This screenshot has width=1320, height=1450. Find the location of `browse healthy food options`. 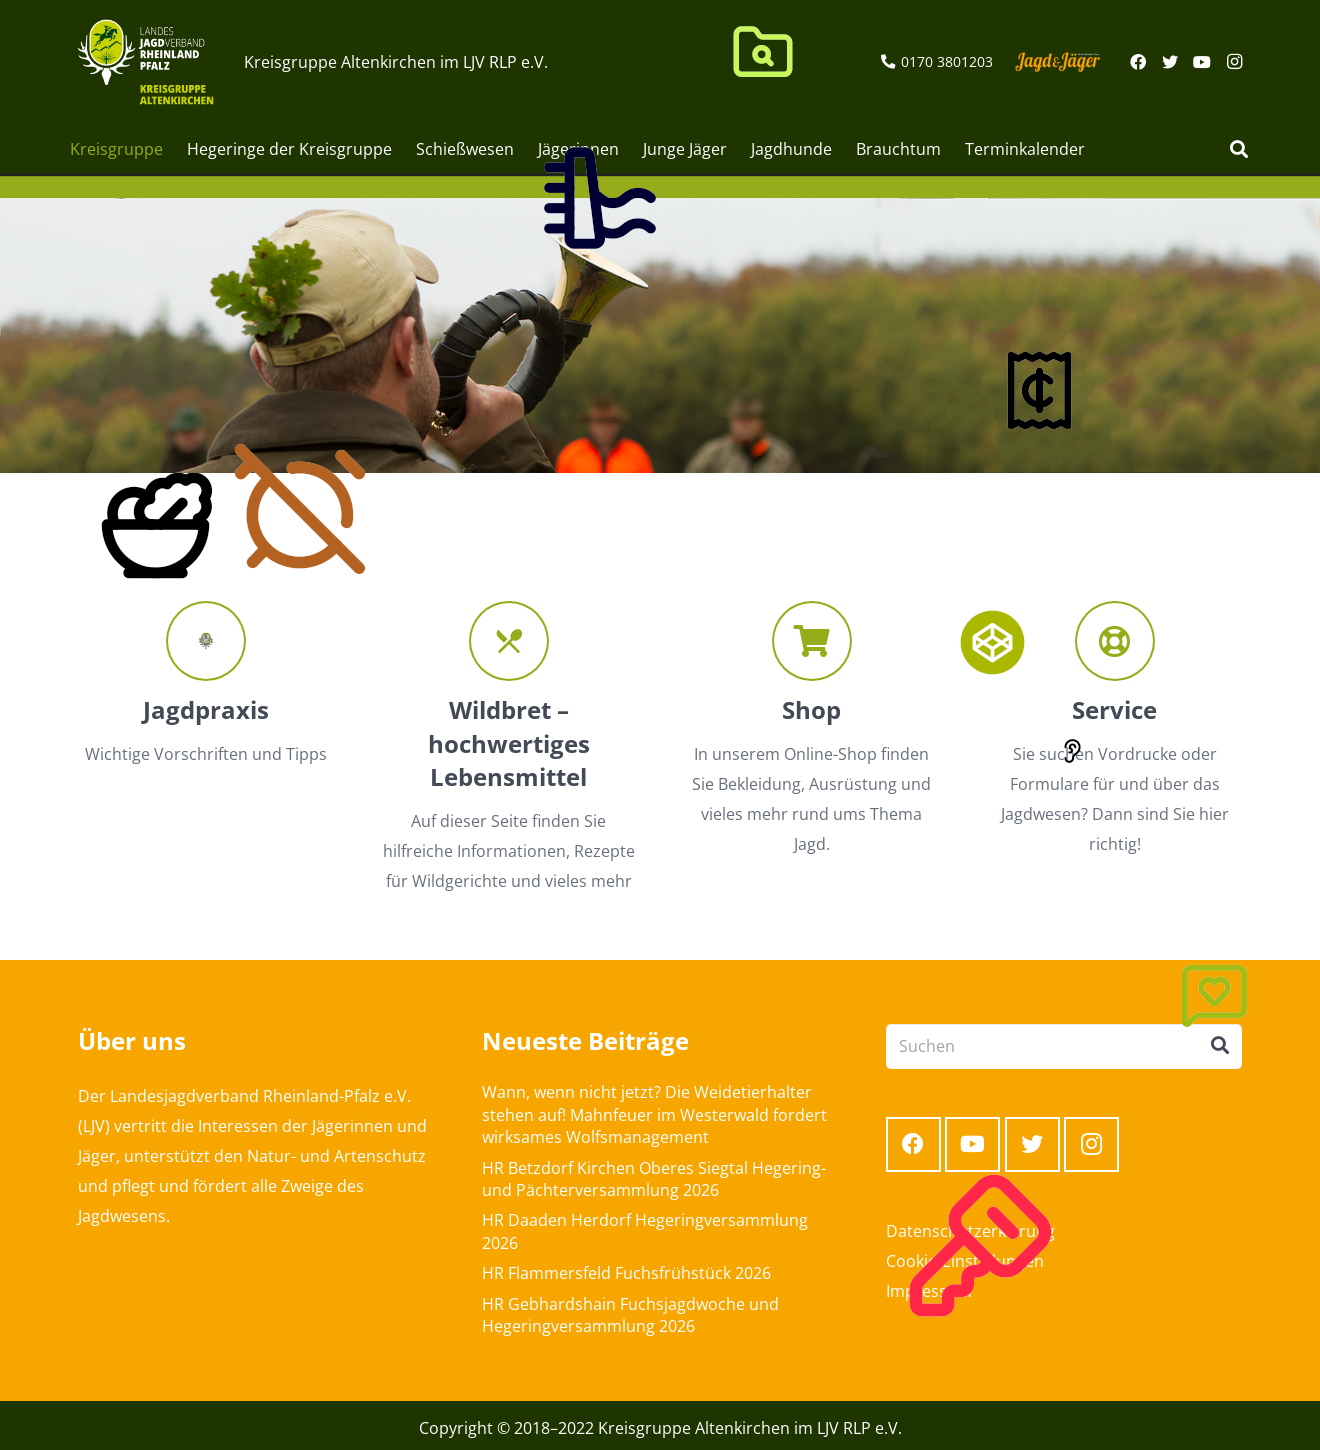

browse healthy food options is located at coordinates (155, 524).